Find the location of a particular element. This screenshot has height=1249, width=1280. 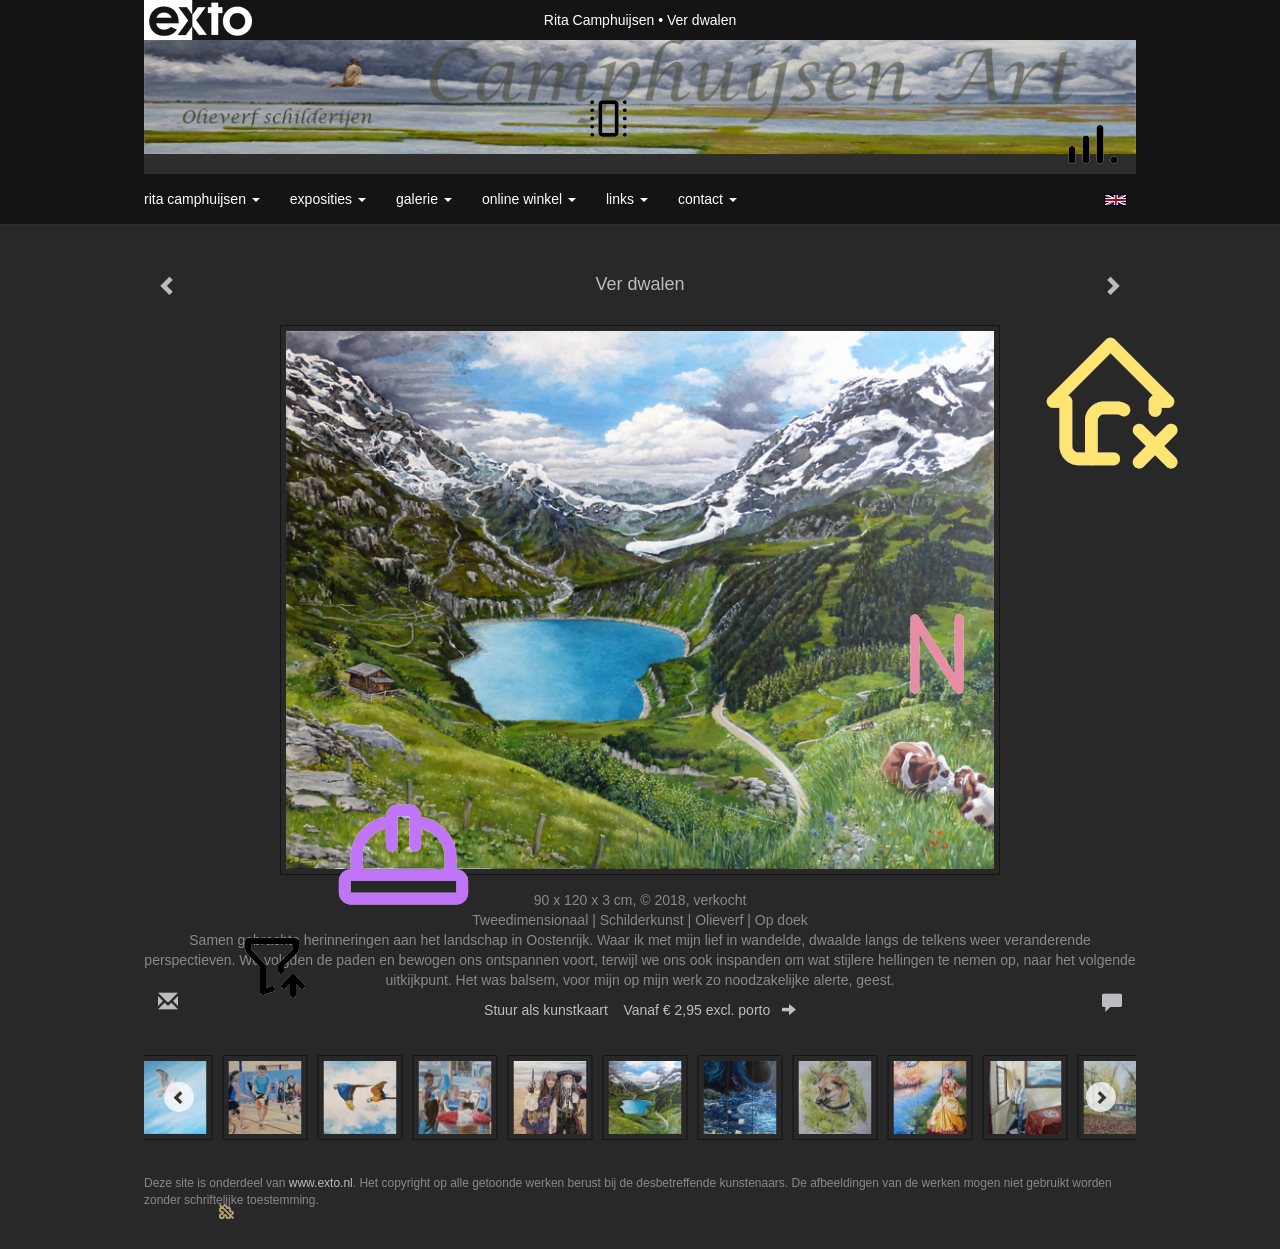

sort filtered results in ascending order is located at coordinates (272, 965).